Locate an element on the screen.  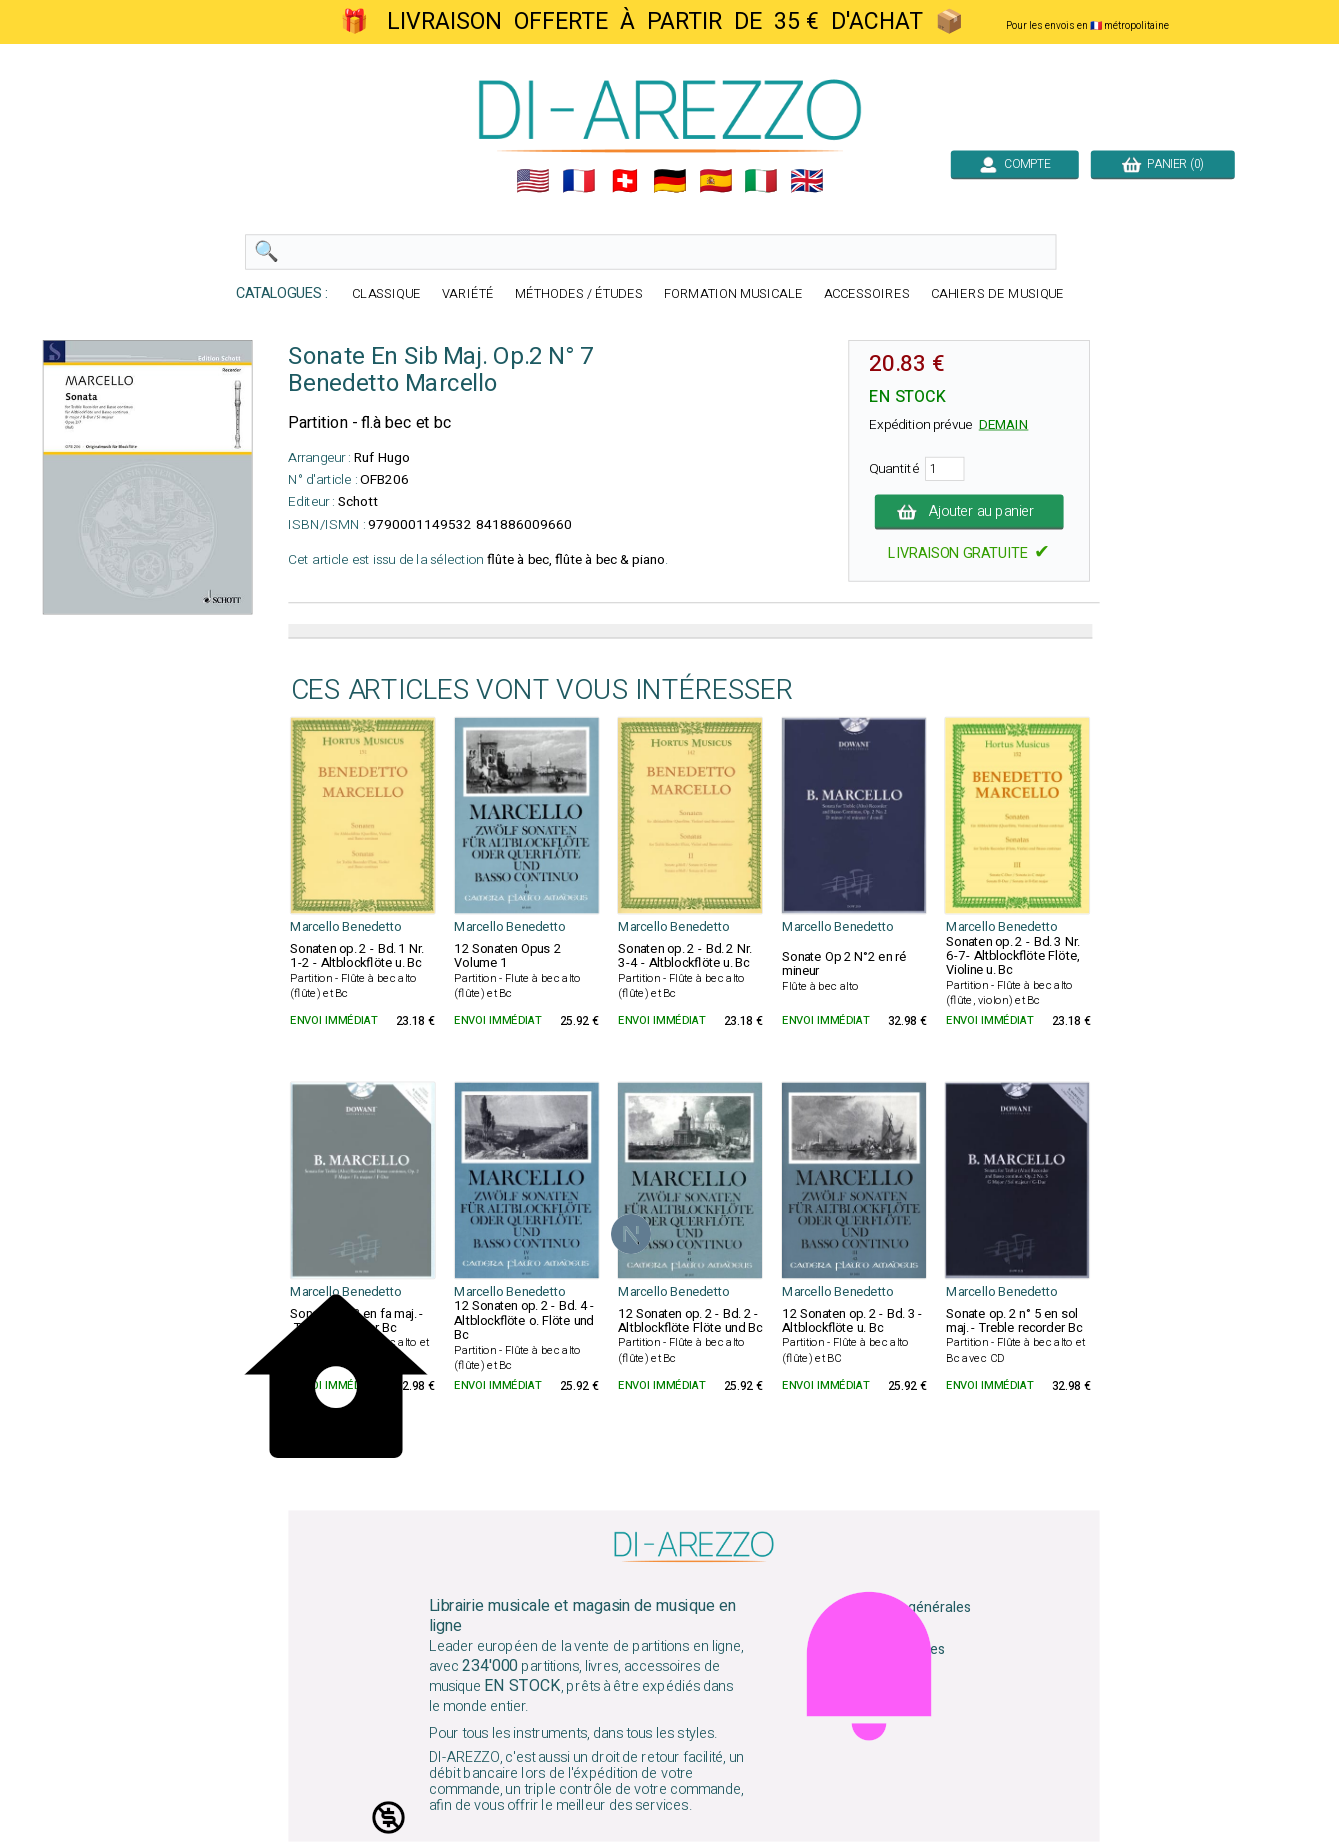
Next.js framework logo is located at coordinates (631, 1234).